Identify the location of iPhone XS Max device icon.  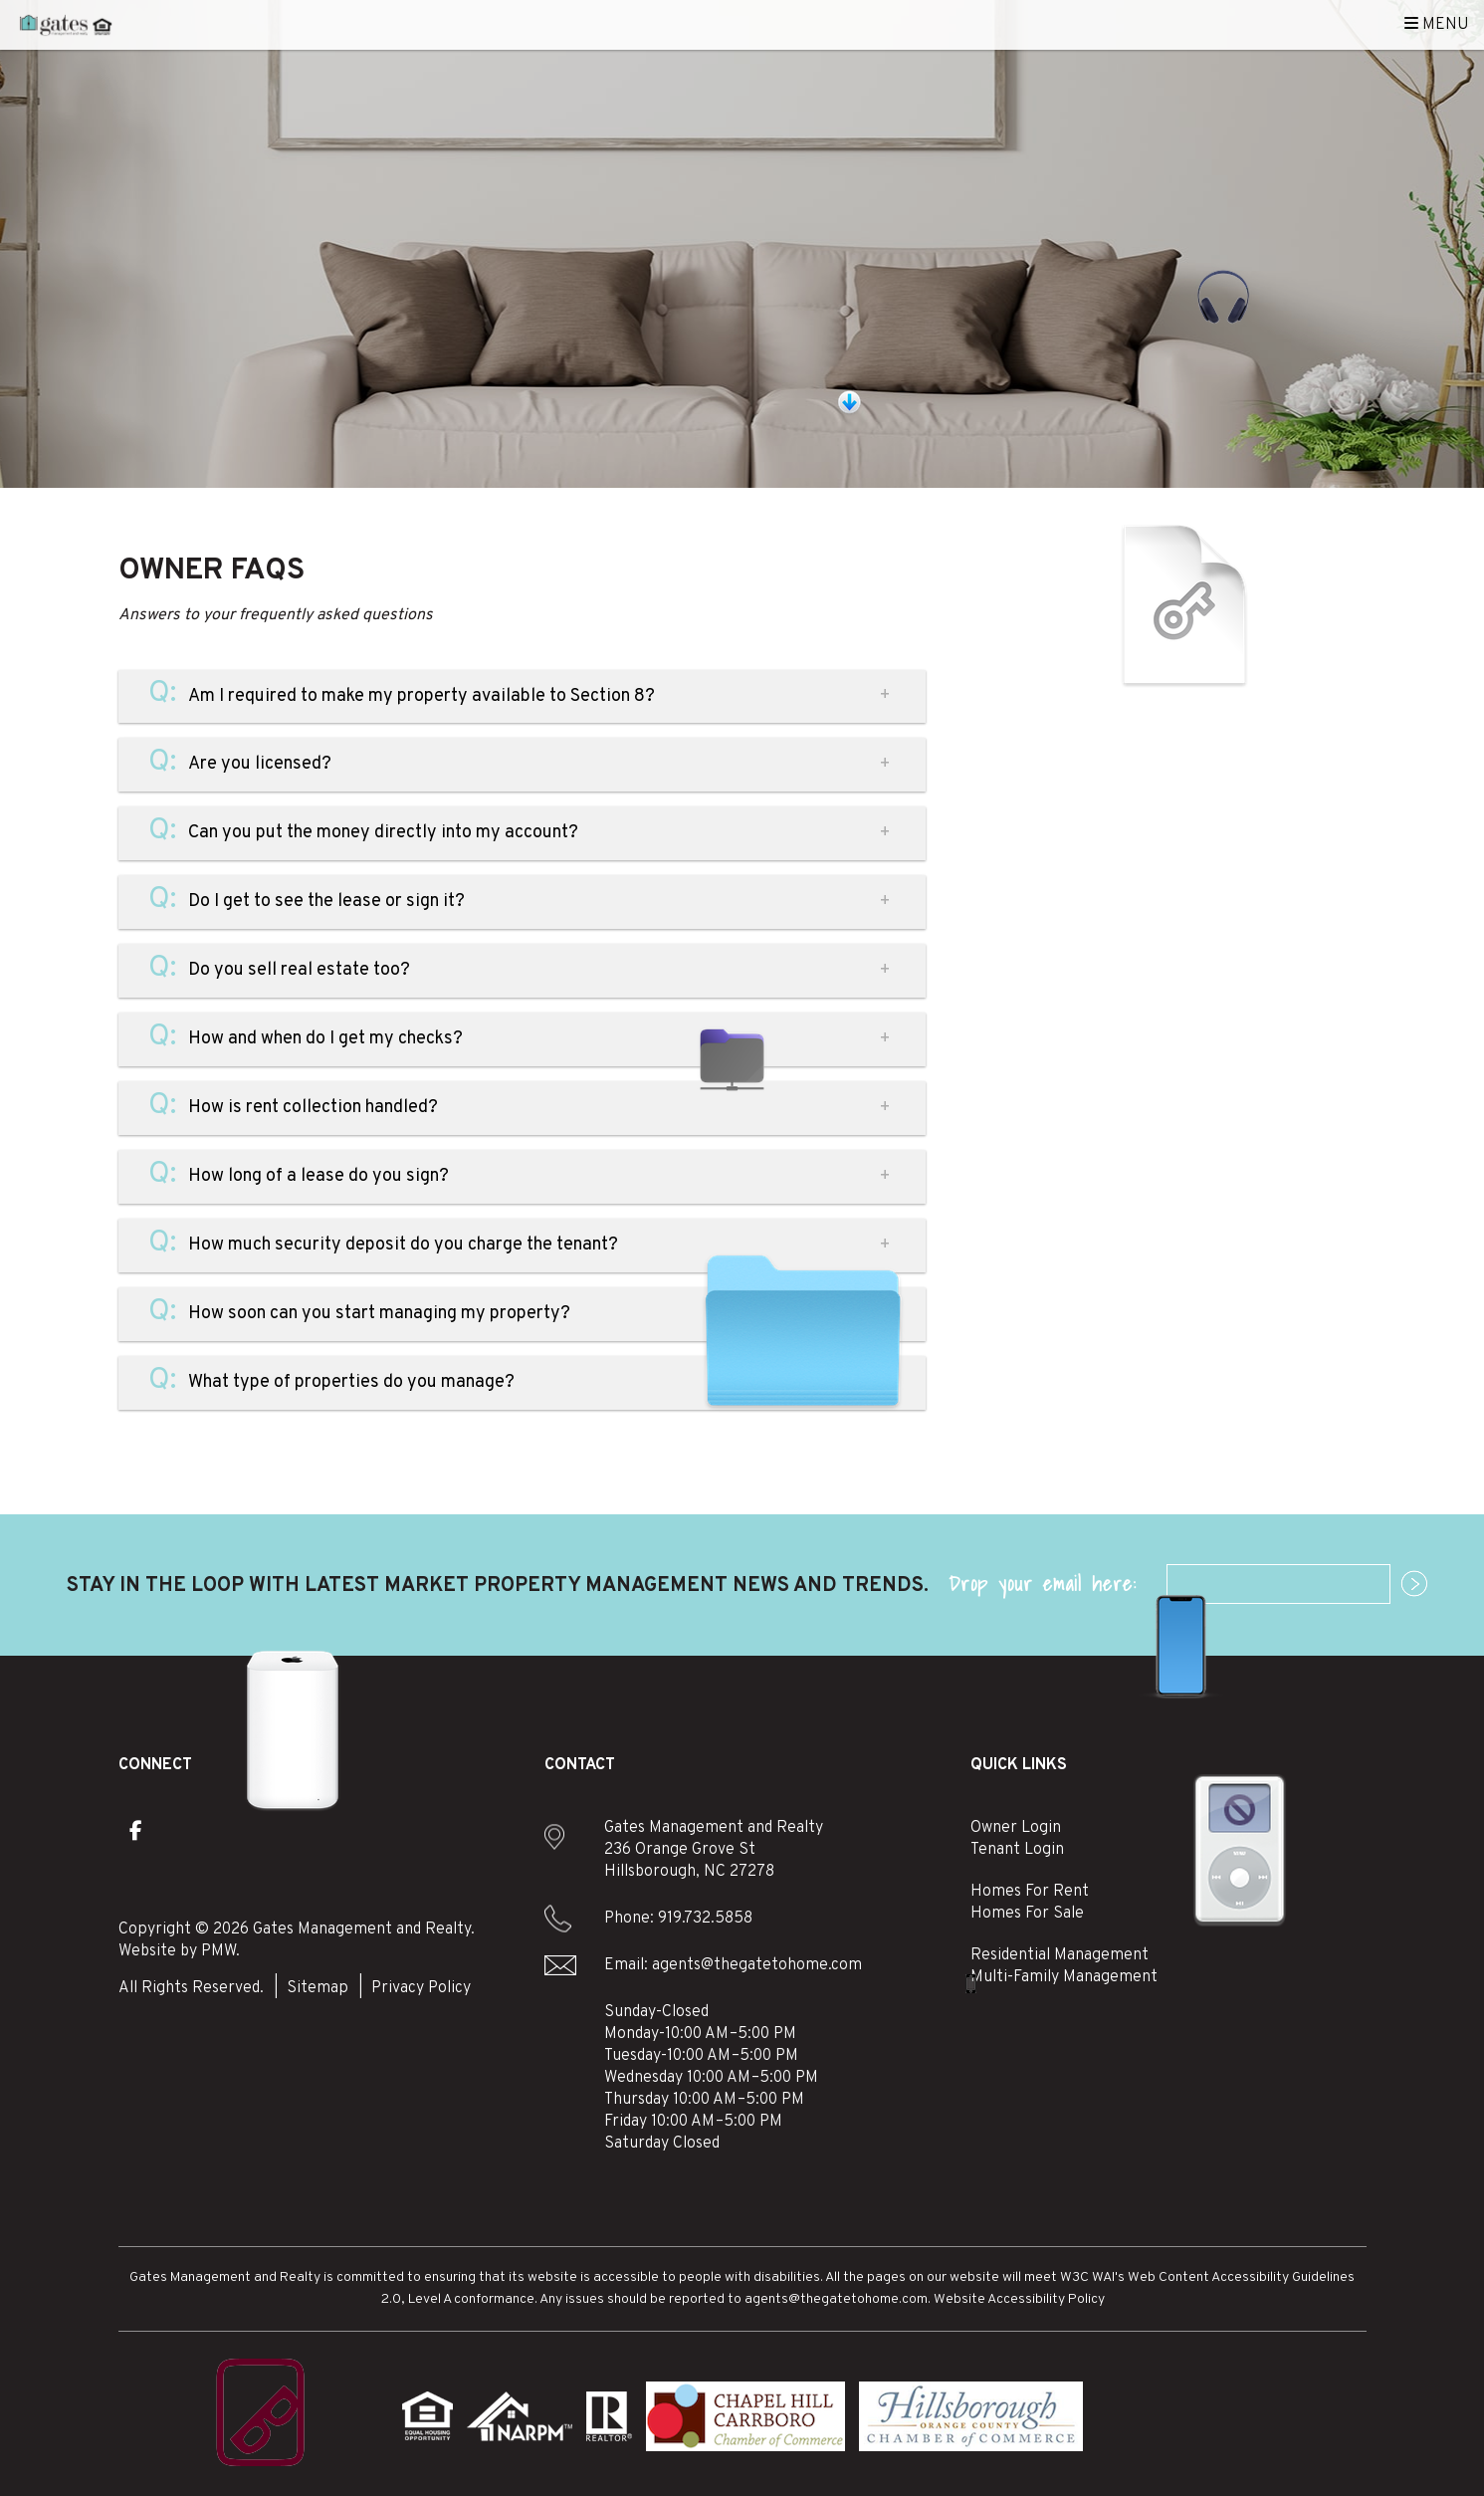
(1180, 1647).